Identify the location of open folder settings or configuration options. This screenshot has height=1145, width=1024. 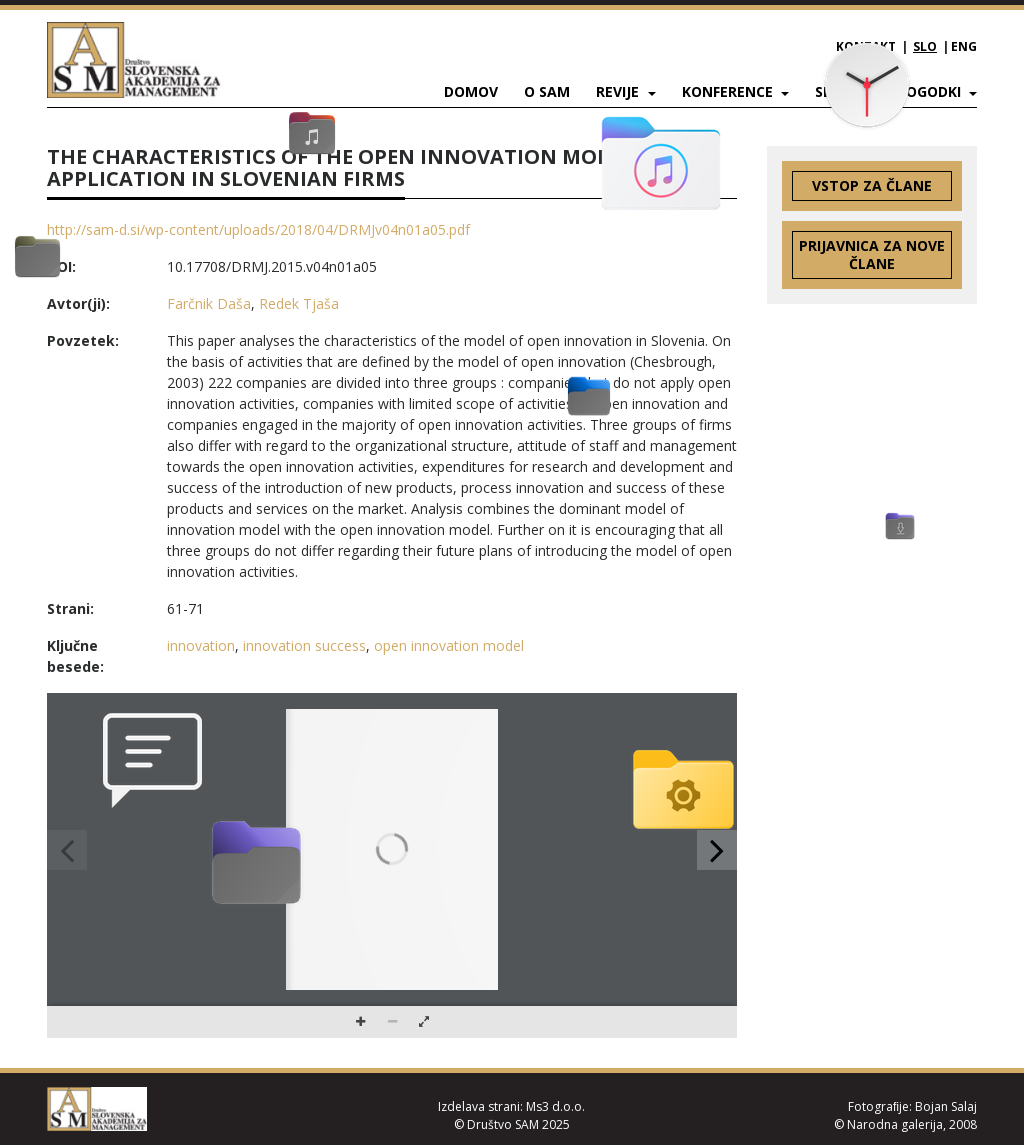
(683, 792).